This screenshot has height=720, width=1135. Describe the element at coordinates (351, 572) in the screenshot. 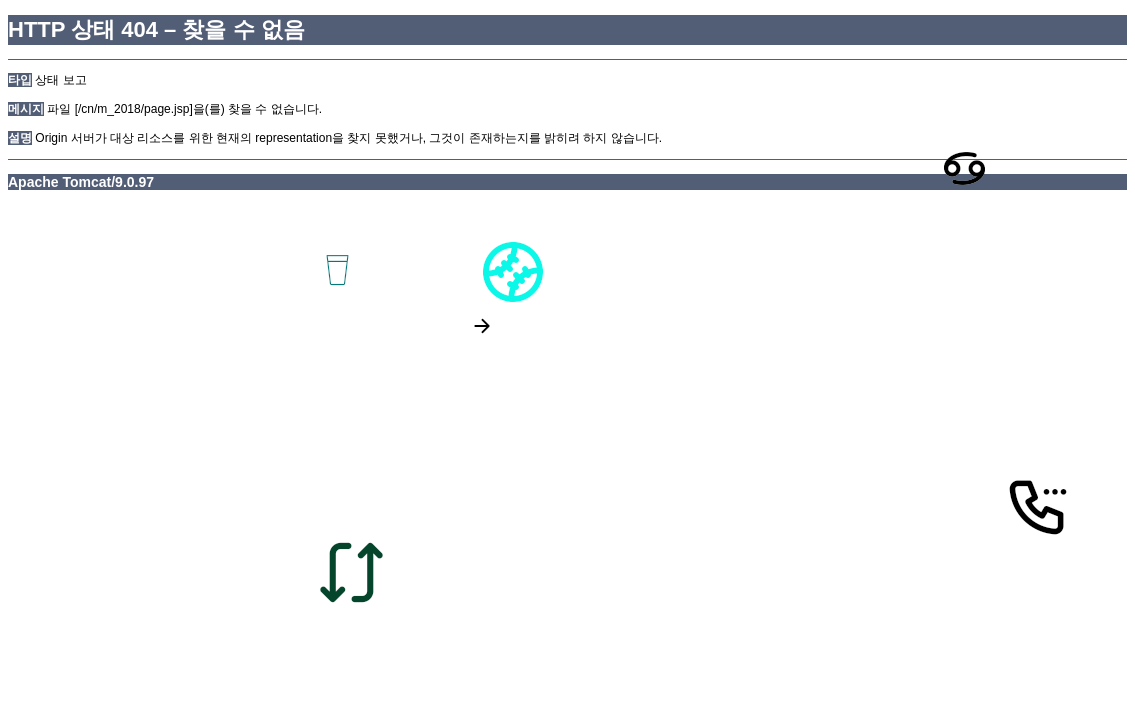

I see `flip or mirror content horizontally` at that location.